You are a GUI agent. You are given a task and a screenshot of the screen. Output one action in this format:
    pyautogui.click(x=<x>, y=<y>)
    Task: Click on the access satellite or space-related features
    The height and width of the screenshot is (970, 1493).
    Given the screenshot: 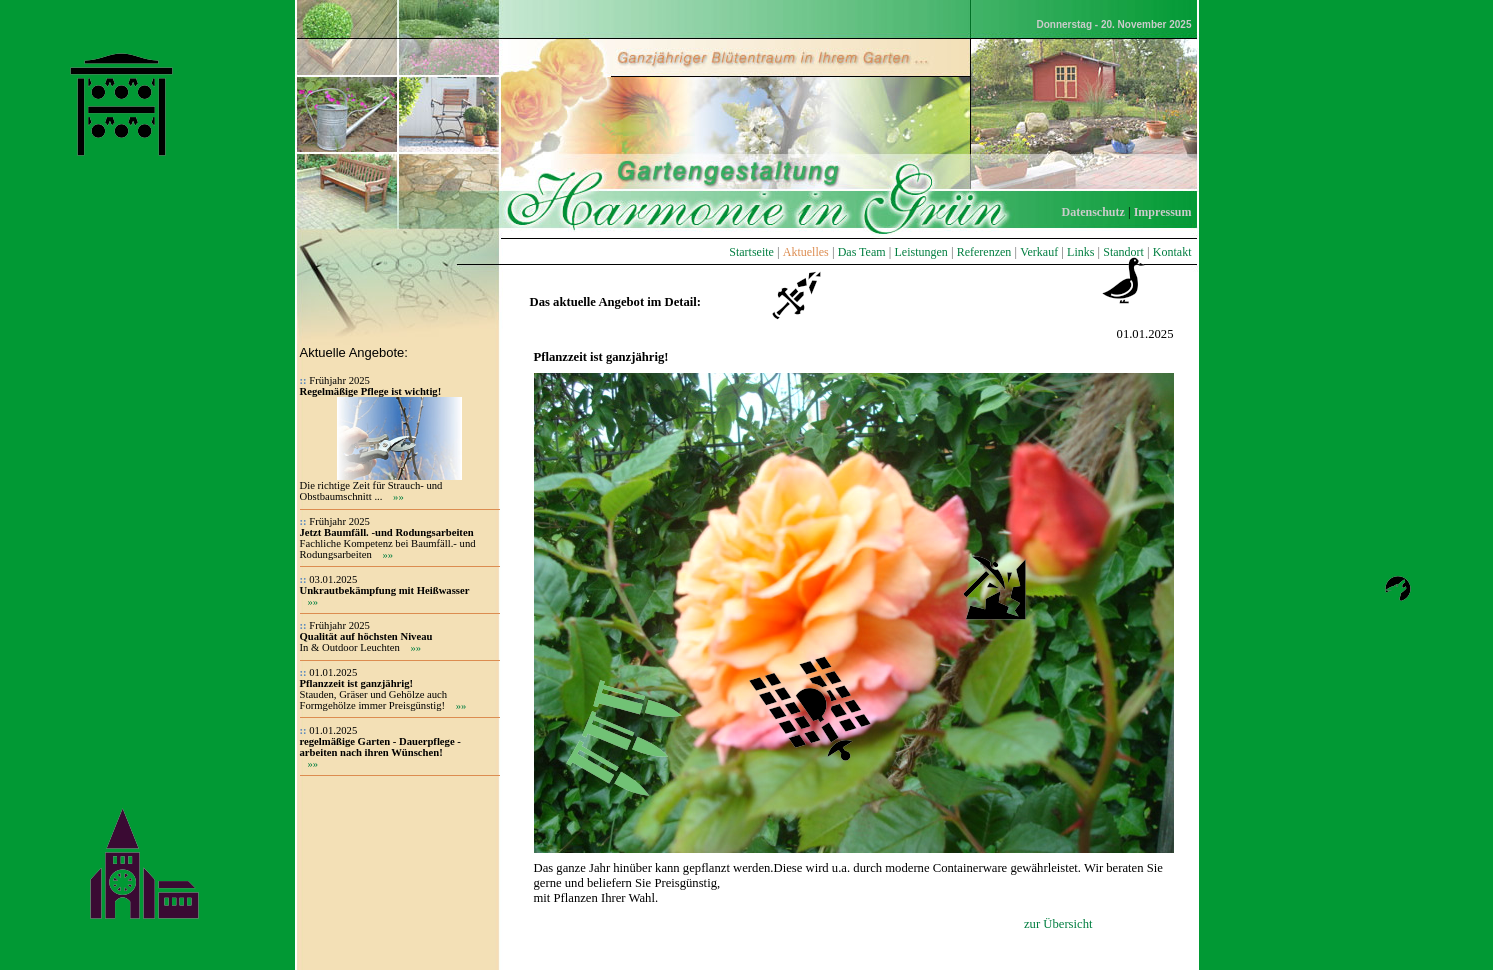 What is the action you would take?
    pyautogui.click(x=809, y=711)
    